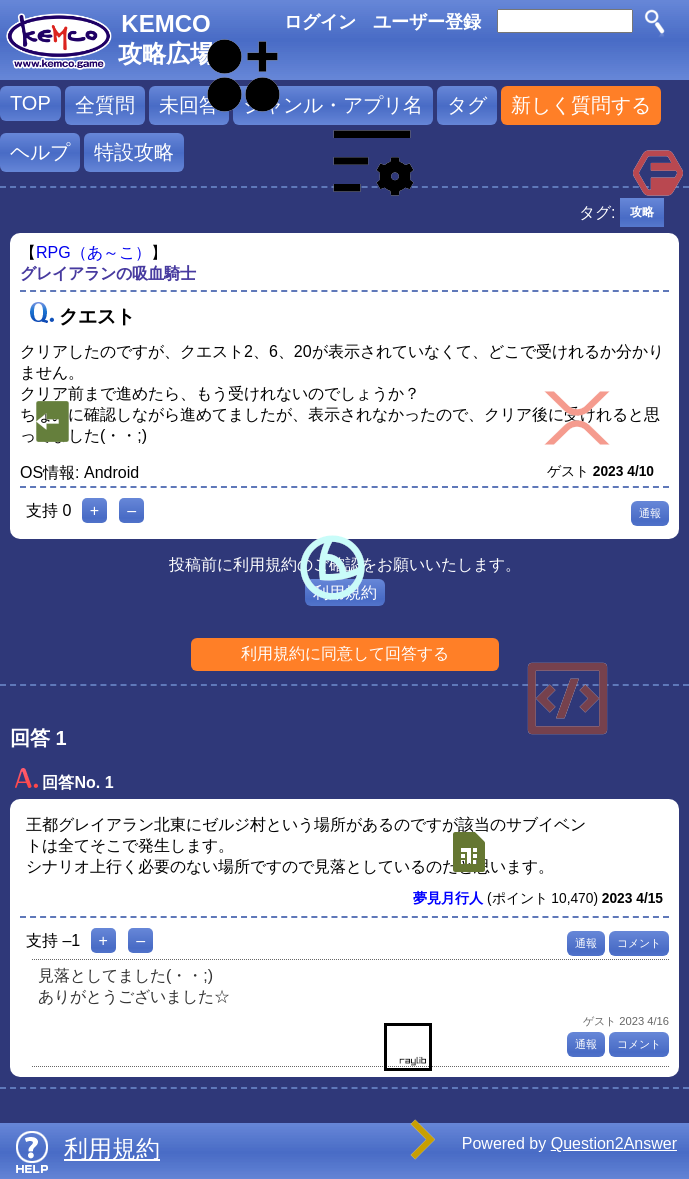 The width and height of the screenshot is (689, 1179). Describe the element at coordinates (658, 173) in the screenshot. I see `open floorp browser` at that location.